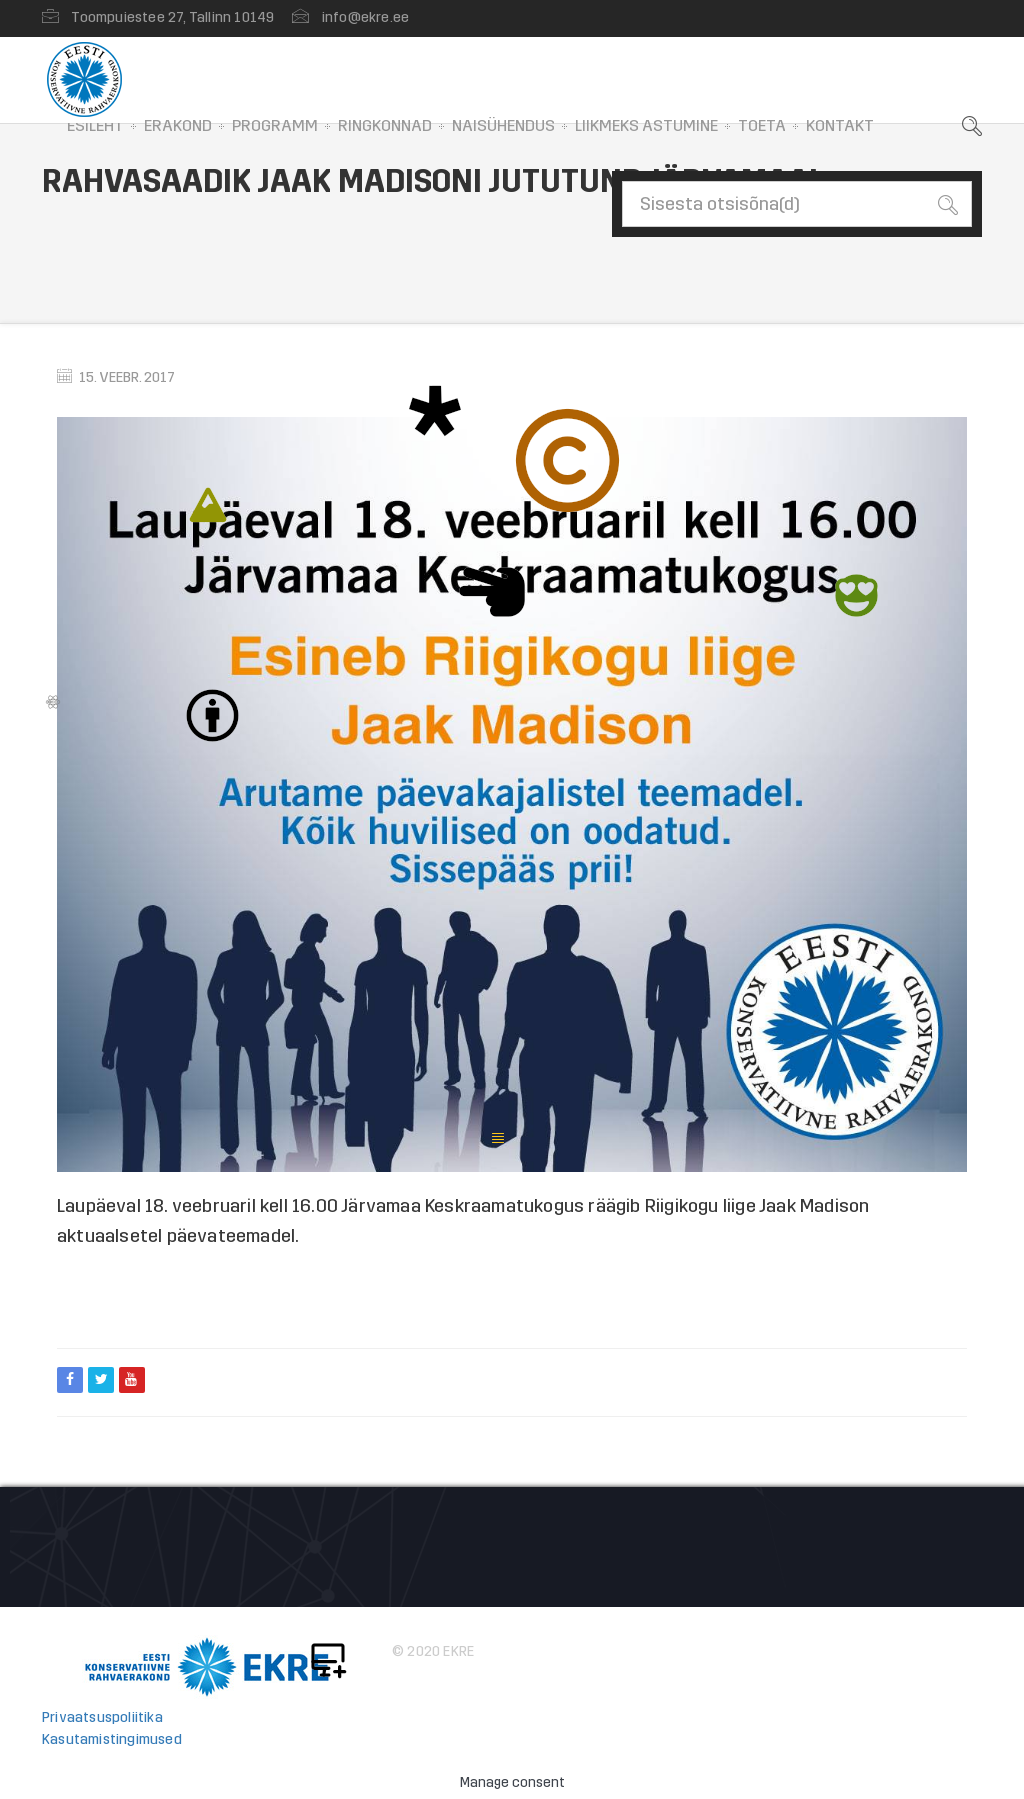 The width and height of the screenshot is (1024, 1799). I want to click on select scissors in rock-paper-scissors game, so click(492, 592).